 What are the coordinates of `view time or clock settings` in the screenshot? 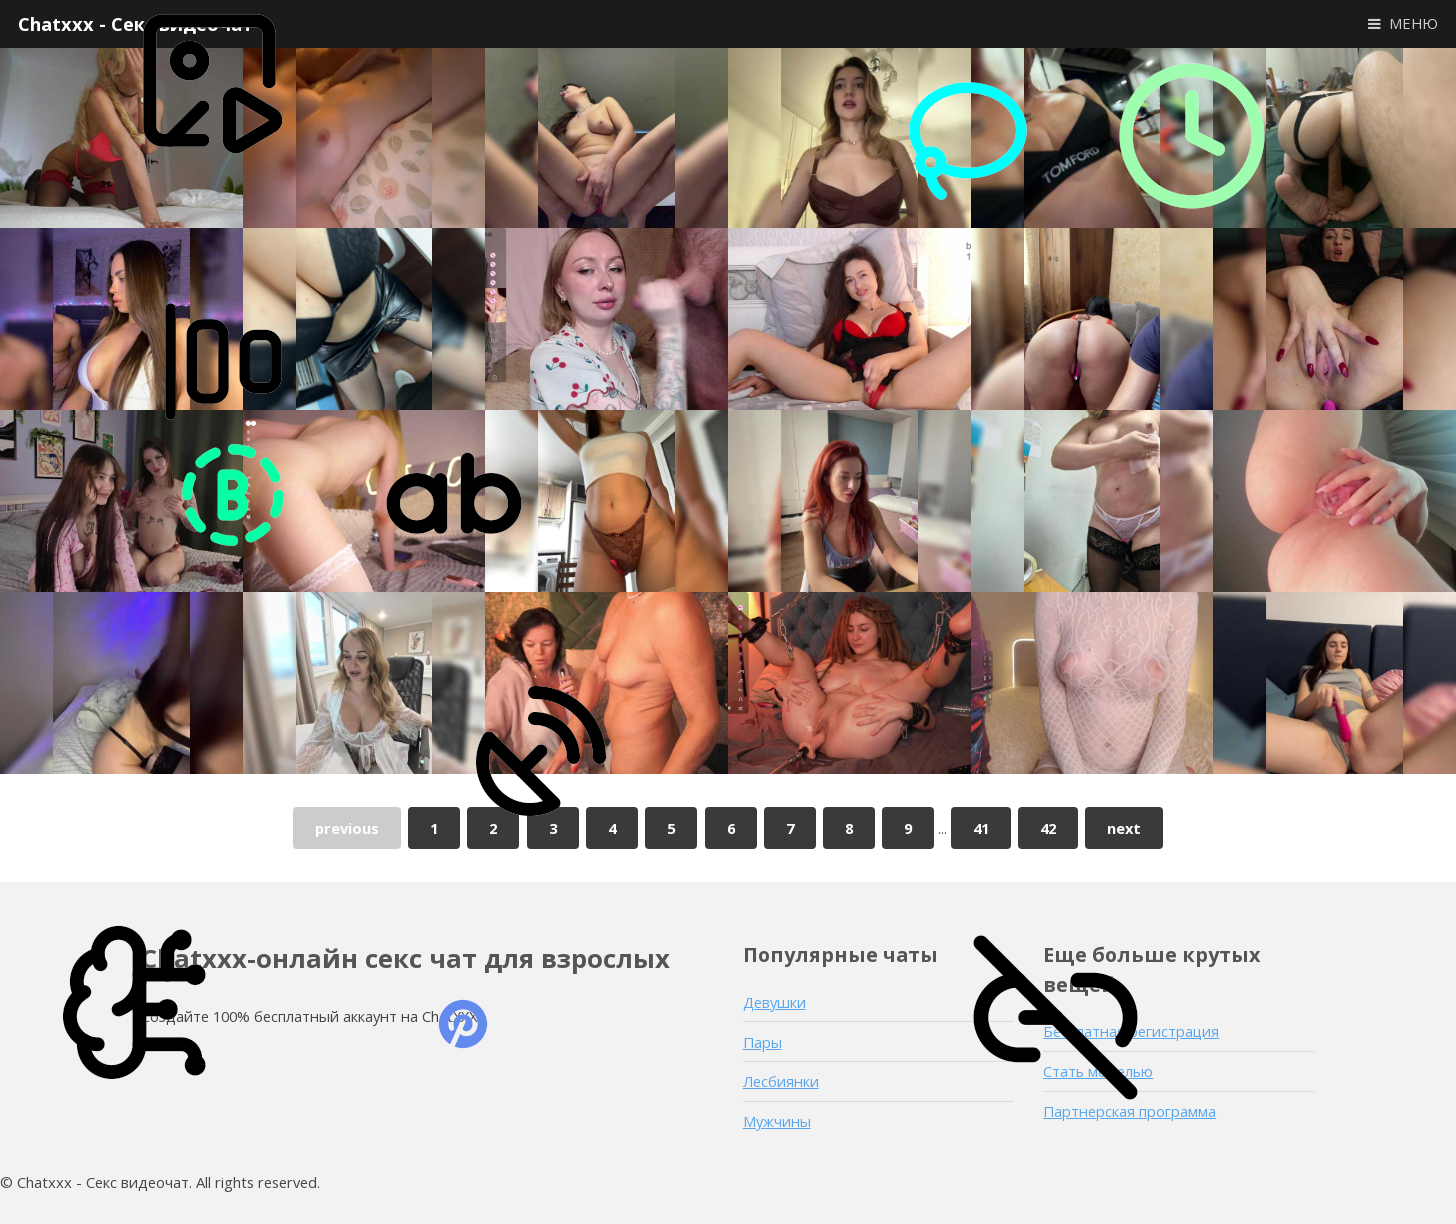 It's located at (1192, 136).